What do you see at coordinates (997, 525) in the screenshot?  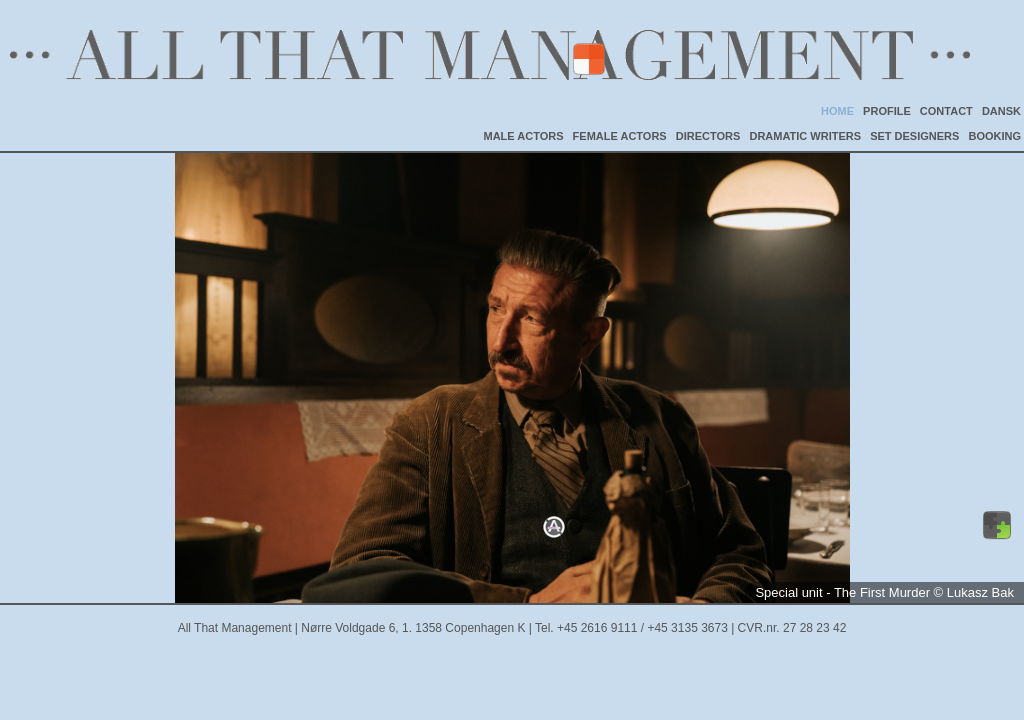 I see `open extension manager app` at bounding box center [997, 525].